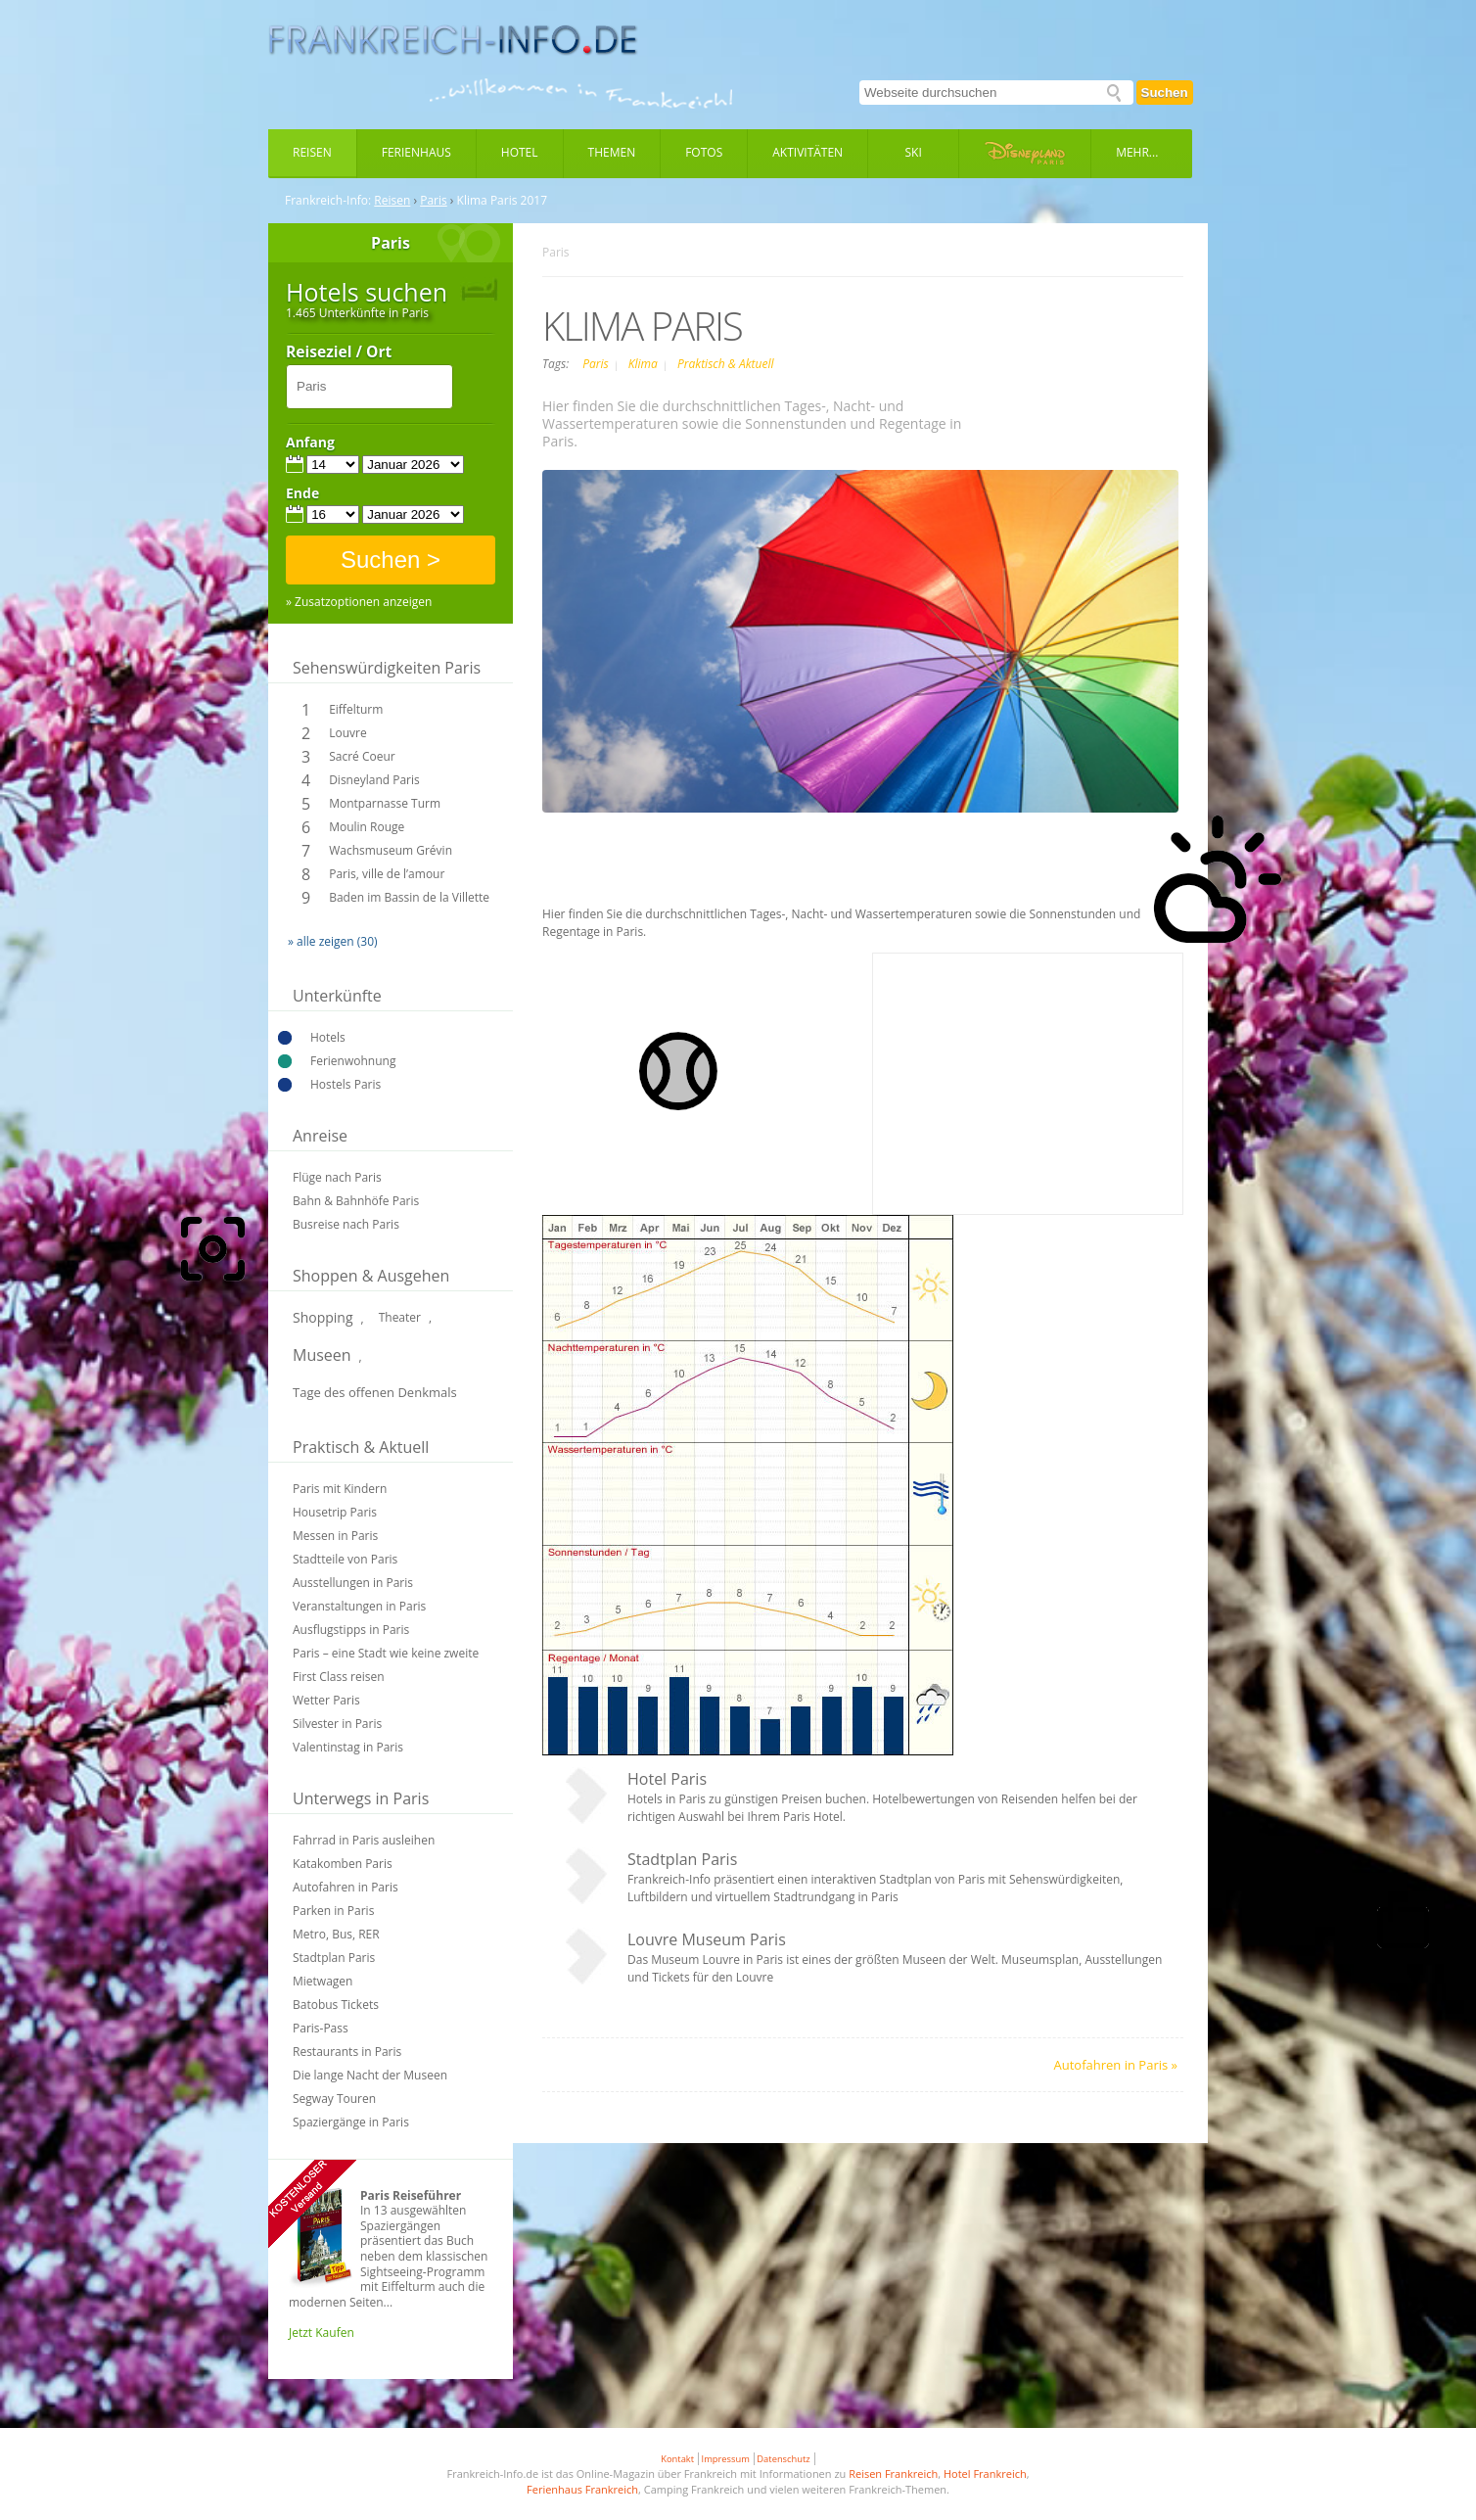 This screenshot has height=2520, width=1476. I want to click on view current weather conditions, so click(1218, 879).